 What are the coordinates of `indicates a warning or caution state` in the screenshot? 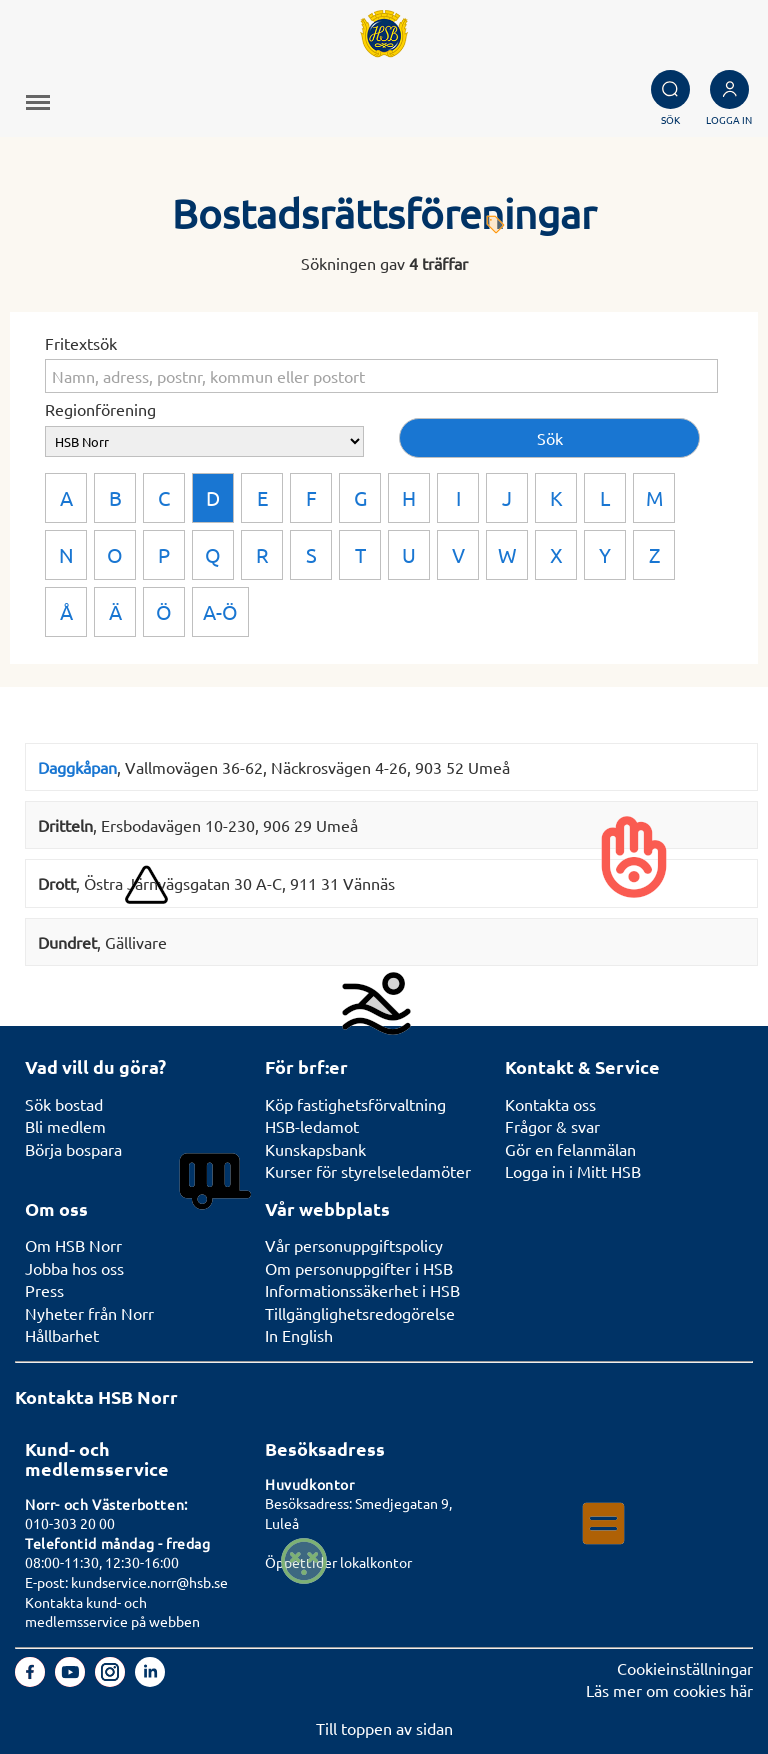 It's located at (146, 885).